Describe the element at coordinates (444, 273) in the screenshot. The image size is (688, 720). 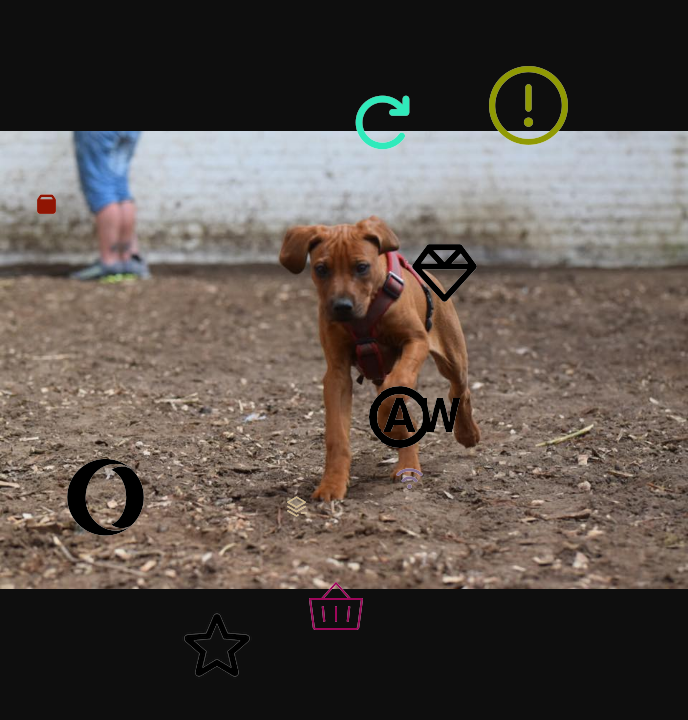
I see `view premium or exclusive content` at that location.